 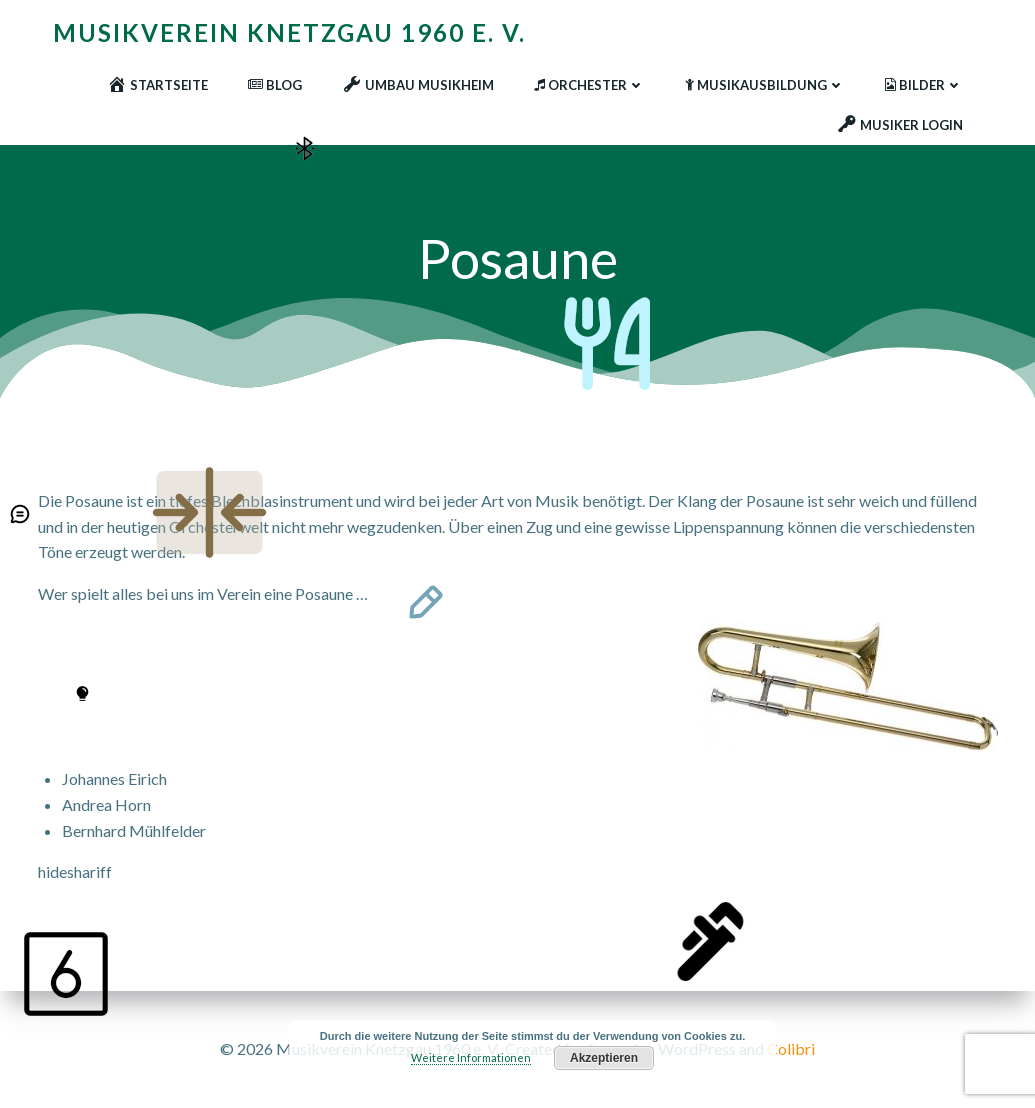 What do you see at coordinates (20, 514) in the screenshot?
I see `open chat or messaging` at bounding box center [20, 514].